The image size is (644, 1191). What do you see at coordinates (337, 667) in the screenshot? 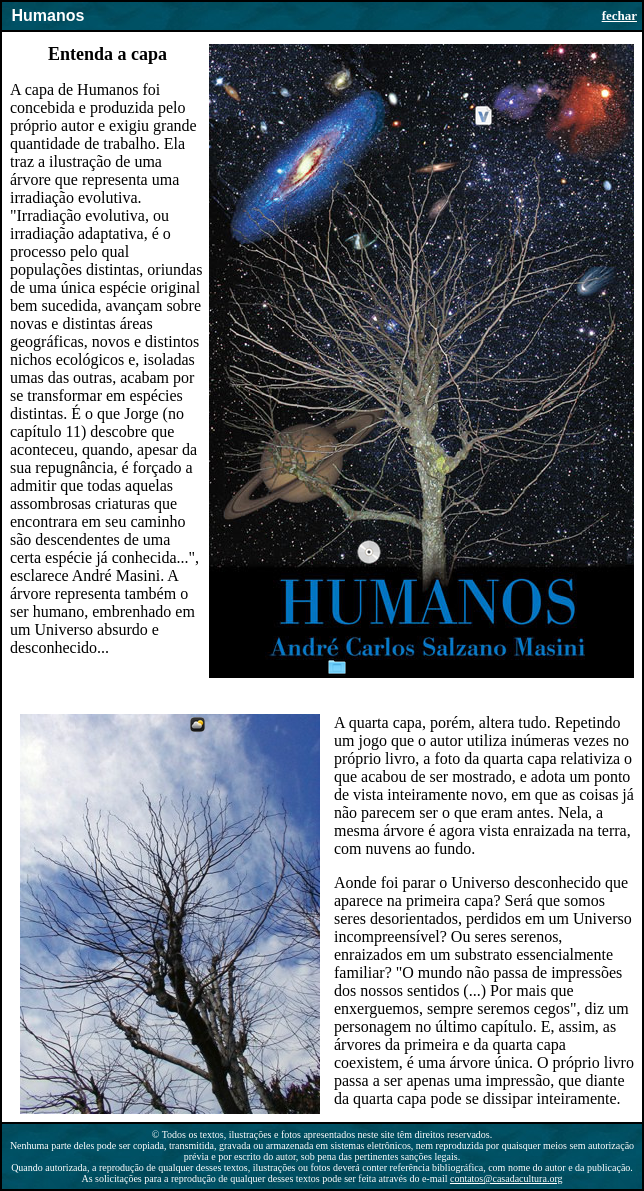
I see `open the desktop folder` at bounding box center [337, 667].